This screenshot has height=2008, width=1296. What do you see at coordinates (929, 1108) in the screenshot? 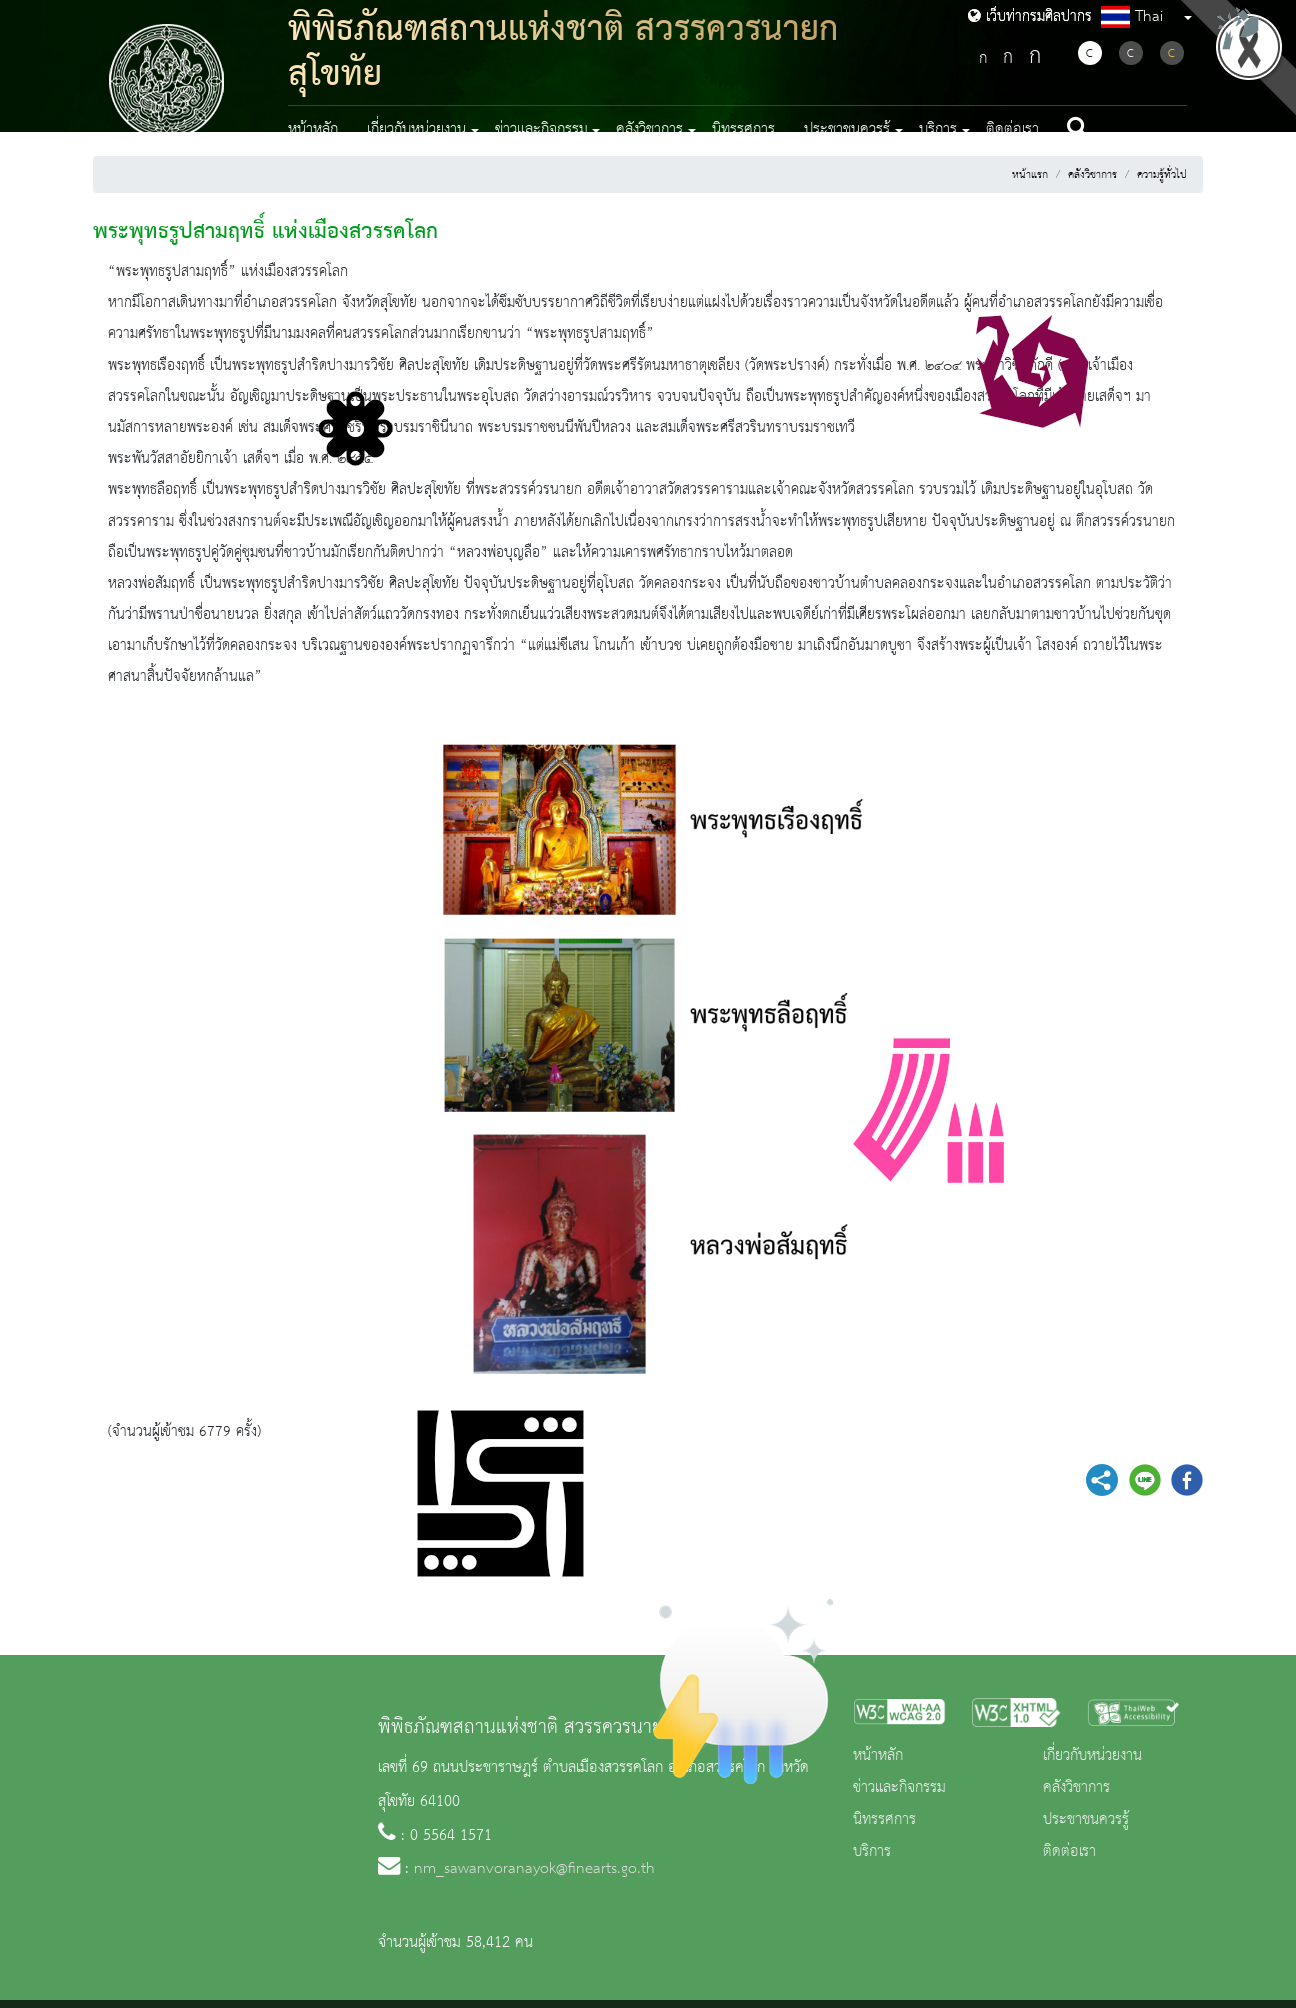
I see `ammunition or magazine inventory in a game` at bounding box center [929, 1108].